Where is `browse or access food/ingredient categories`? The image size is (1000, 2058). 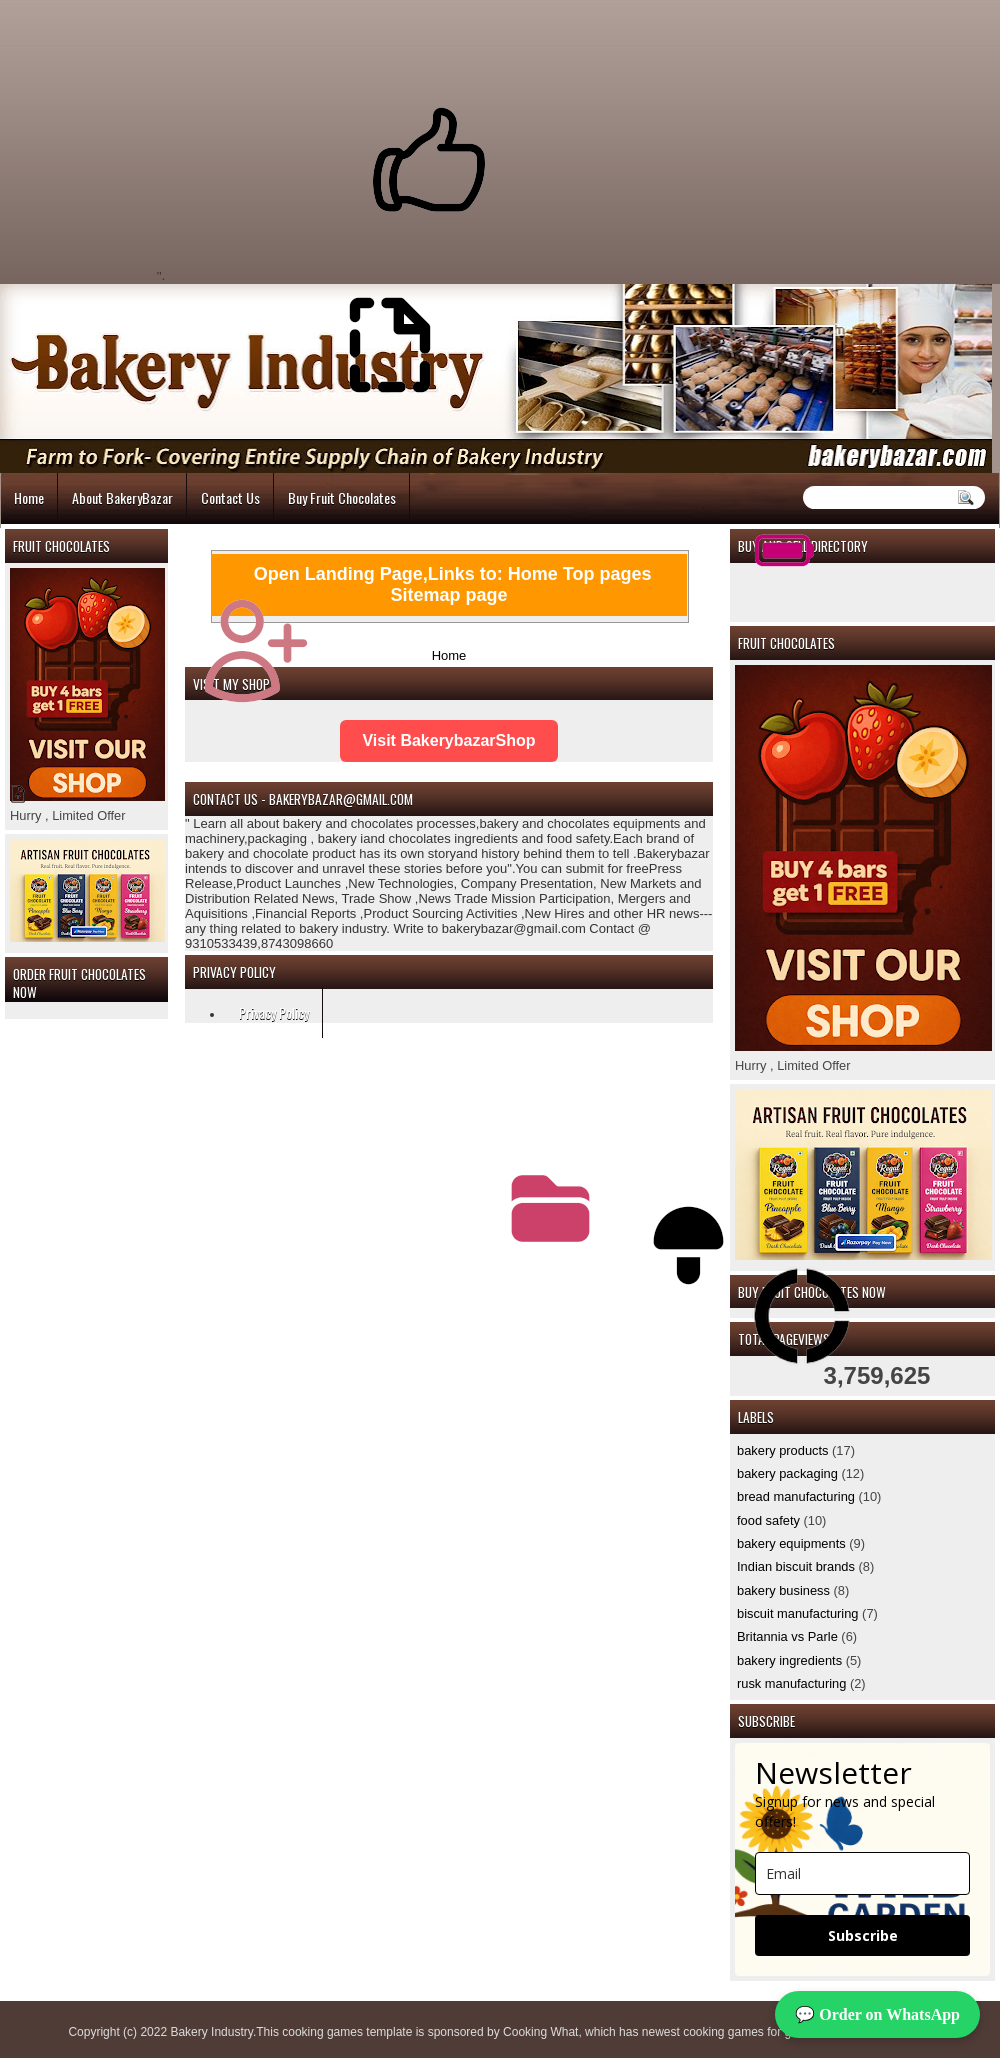
browse or access food/ingredient categories is located at coordinates (688, 1245).